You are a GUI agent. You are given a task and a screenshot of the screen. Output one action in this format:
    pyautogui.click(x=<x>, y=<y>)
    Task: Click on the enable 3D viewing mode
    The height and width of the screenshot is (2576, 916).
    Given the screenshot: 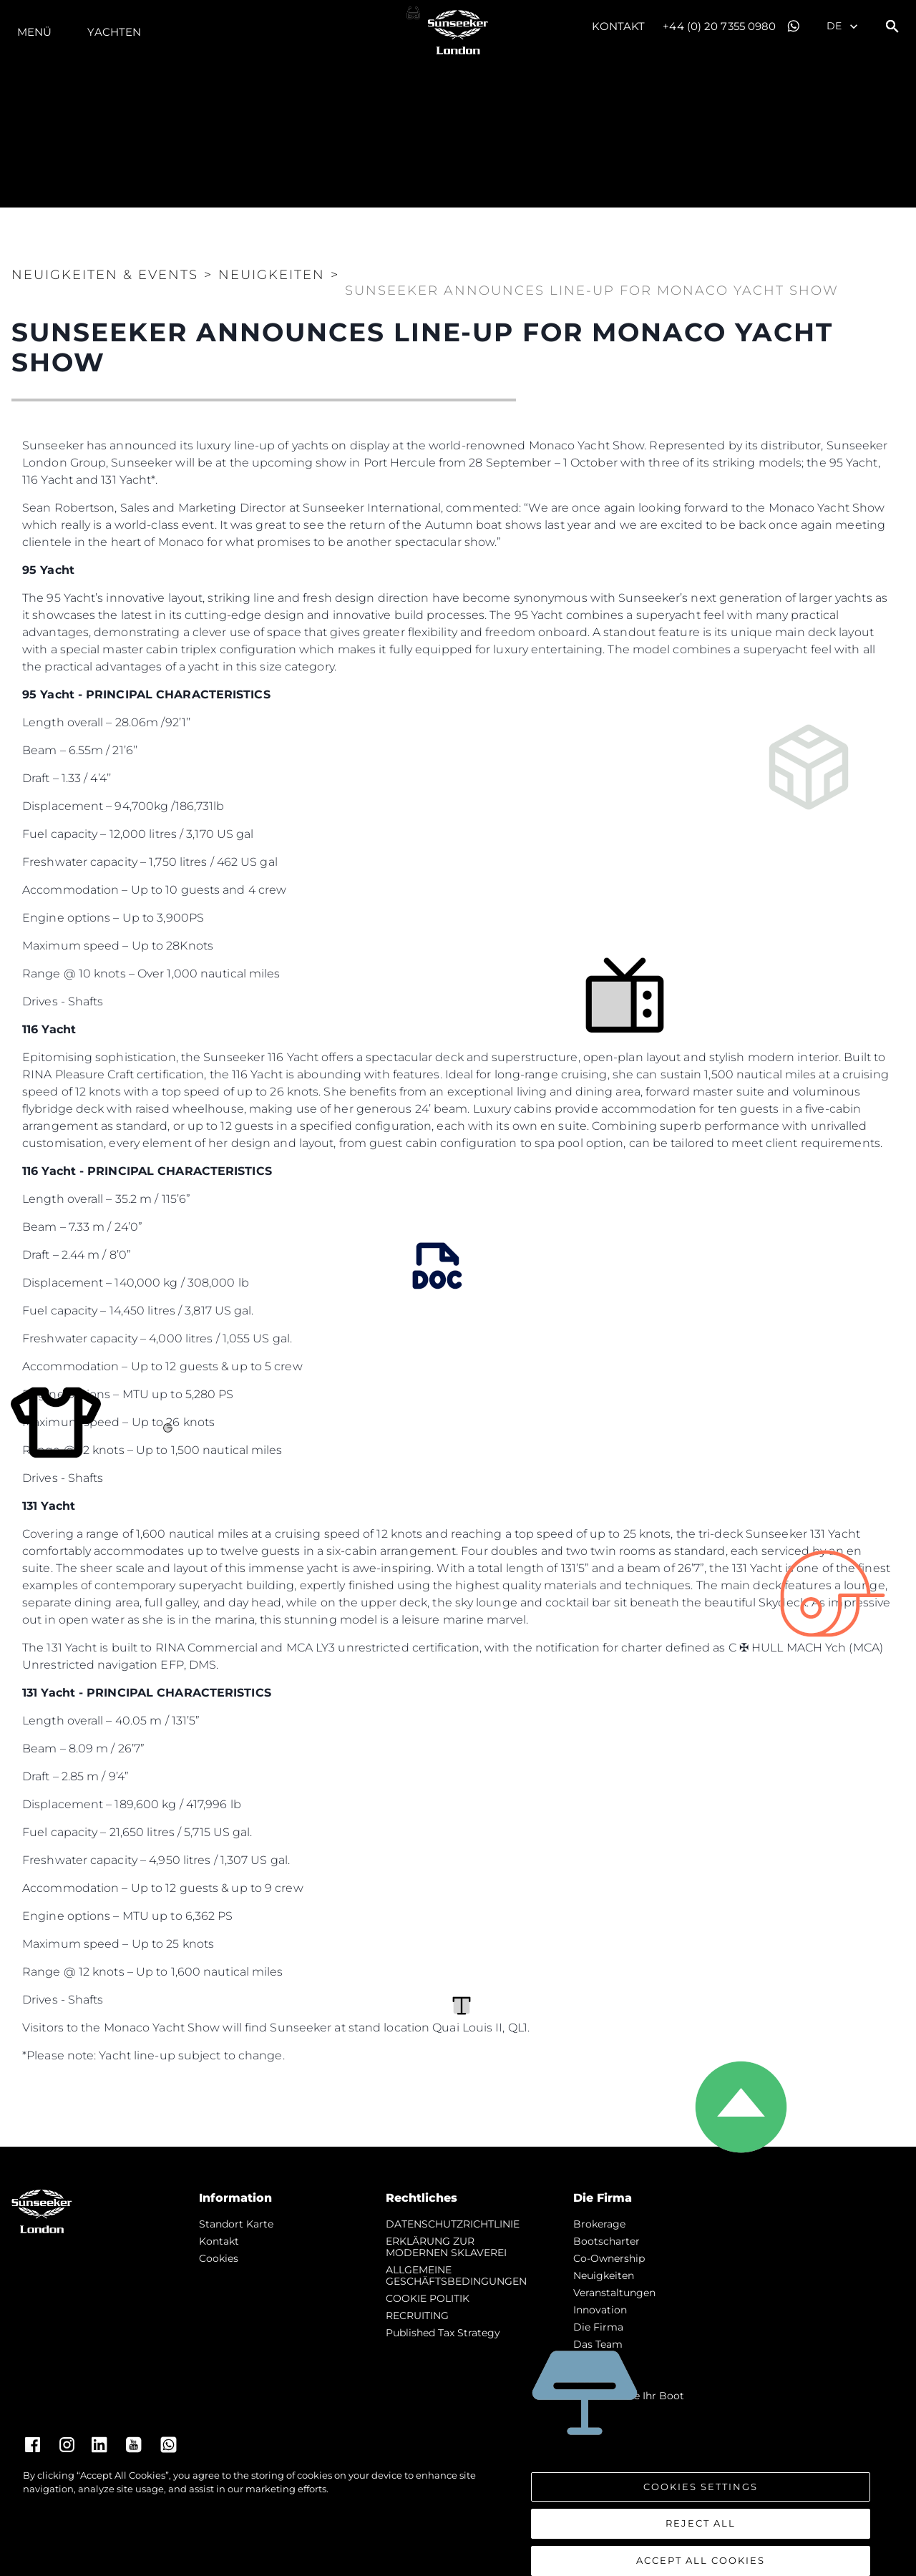 What is the action you would take?
    pyautogui.click(x=413, y=13)
    